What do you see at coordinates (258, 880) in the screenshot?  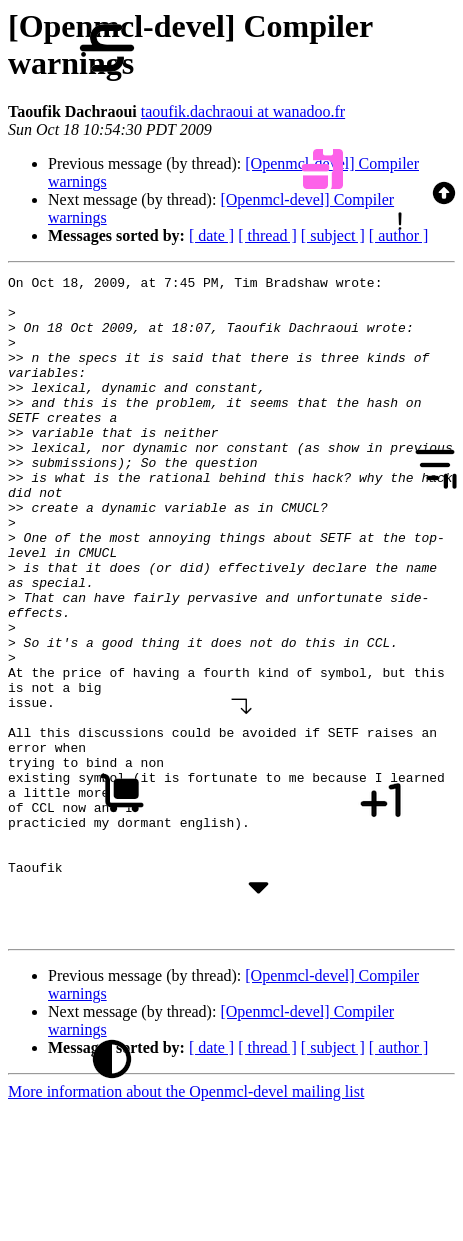 I see `sort items in descending order` at bounding box center [258, 880].